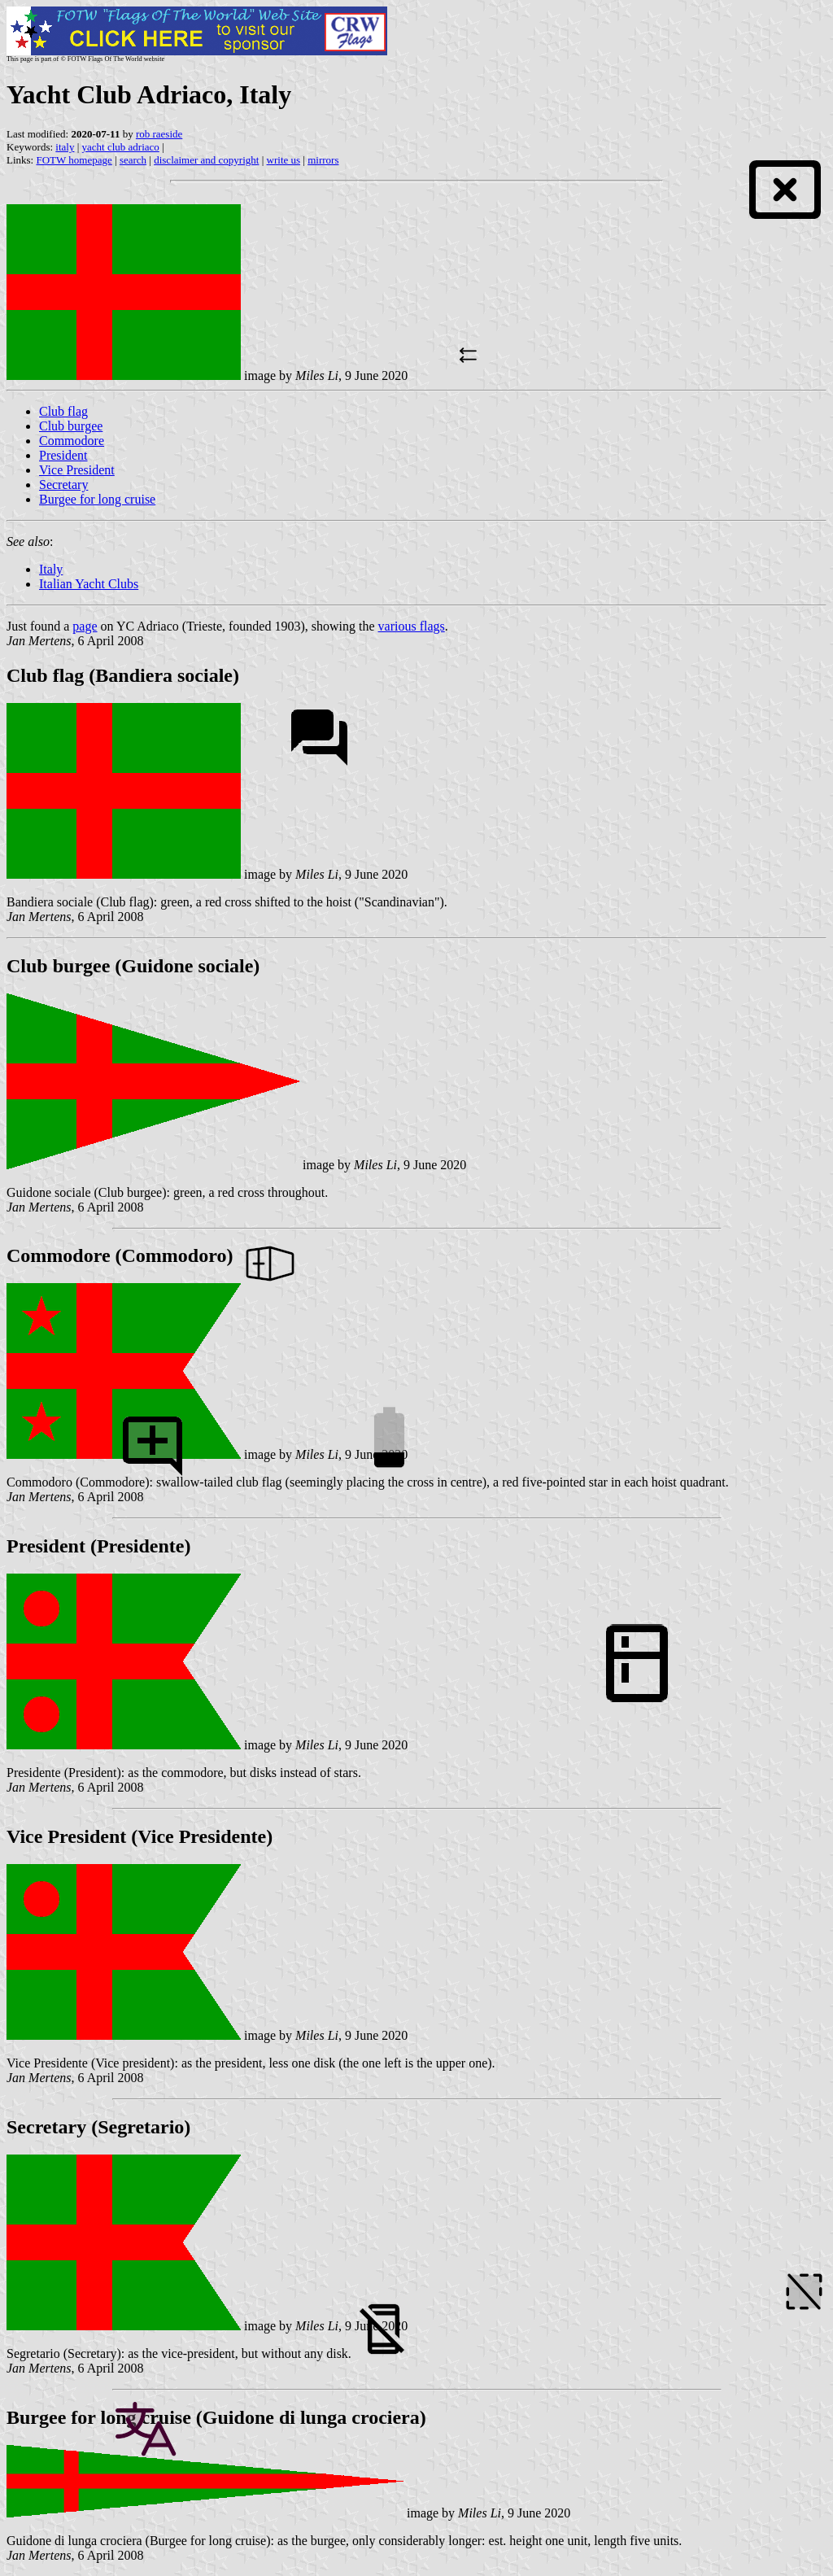  Describe the element at coordinates (383, 2329) in the screenshot. I see `no cell phone signal or service` at that location.